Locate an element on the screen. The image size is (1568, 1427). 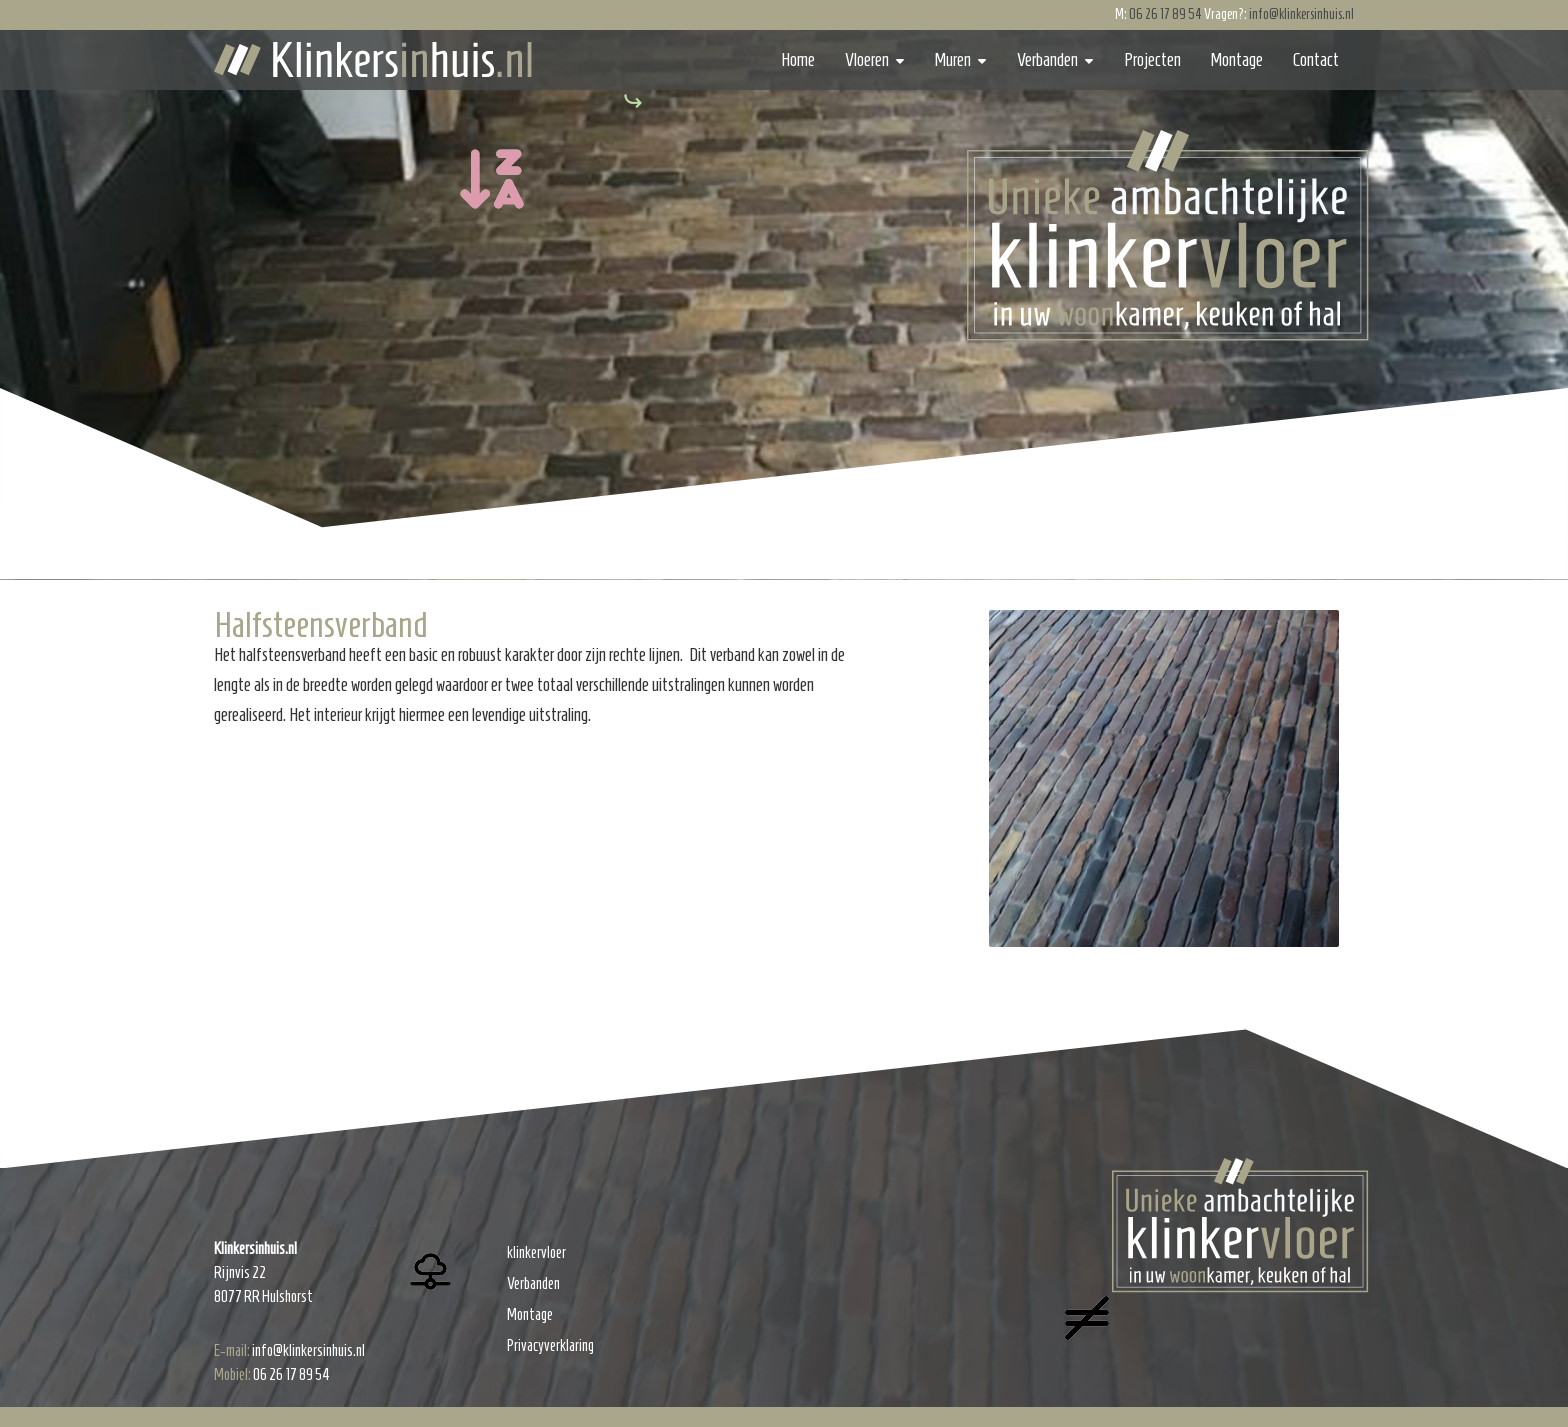
indicates values are not equal is located at coordinates (1087, 1318).